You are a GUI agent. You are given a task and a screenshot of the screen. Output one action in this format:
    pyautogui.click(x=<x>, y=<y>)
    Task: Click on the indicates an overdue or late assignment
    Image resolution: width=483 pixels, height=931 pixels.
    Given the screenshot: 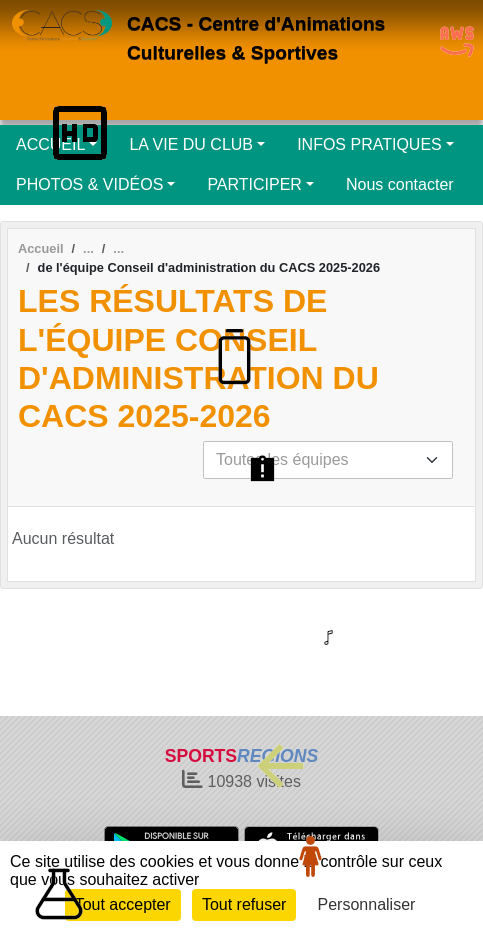 What is the action you would take?
    pyautogui.click(x=262, y=469)
    